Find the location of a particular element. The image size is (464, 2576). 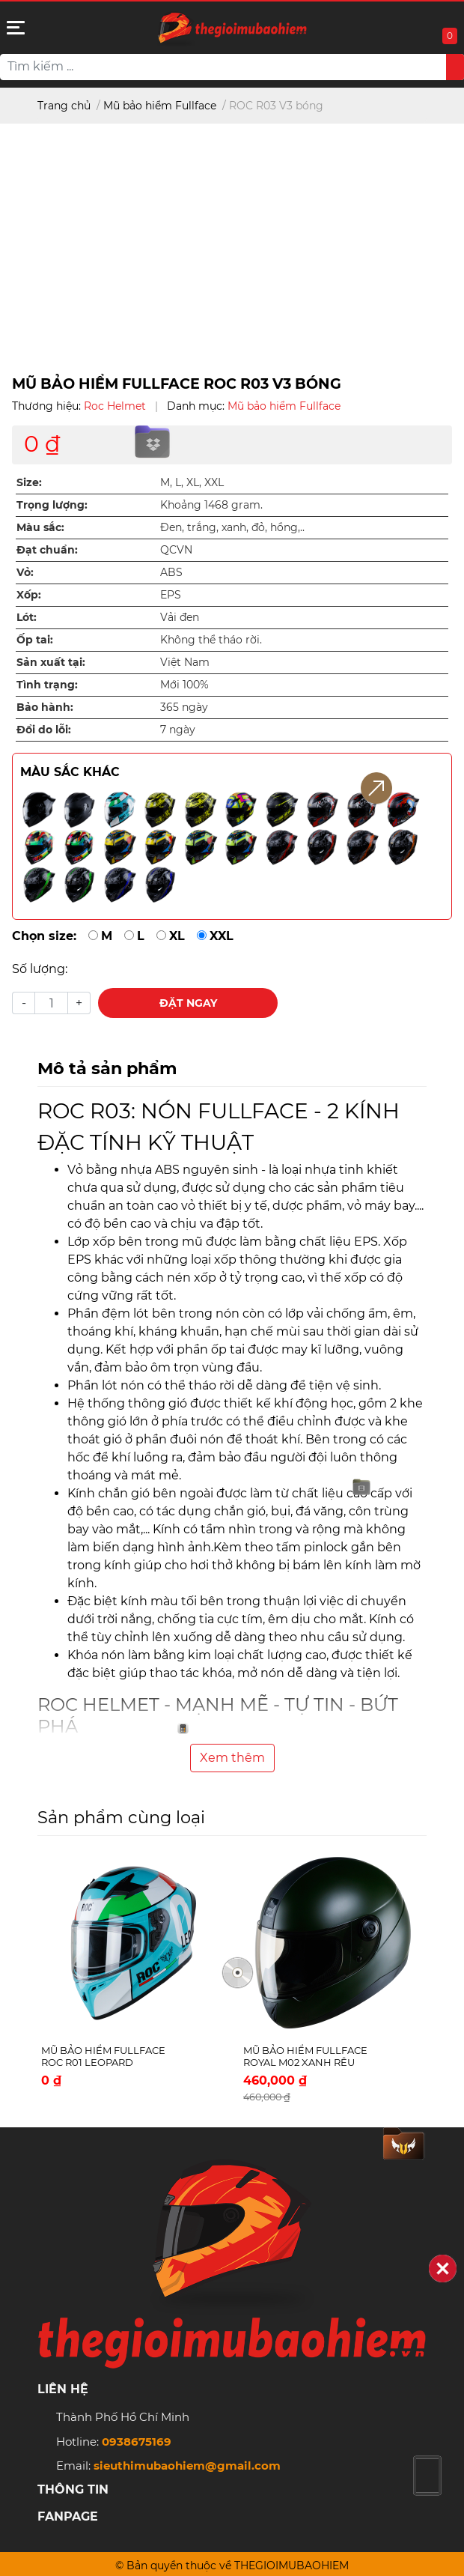

open the calculator app is located at coordinates (183, 1728).